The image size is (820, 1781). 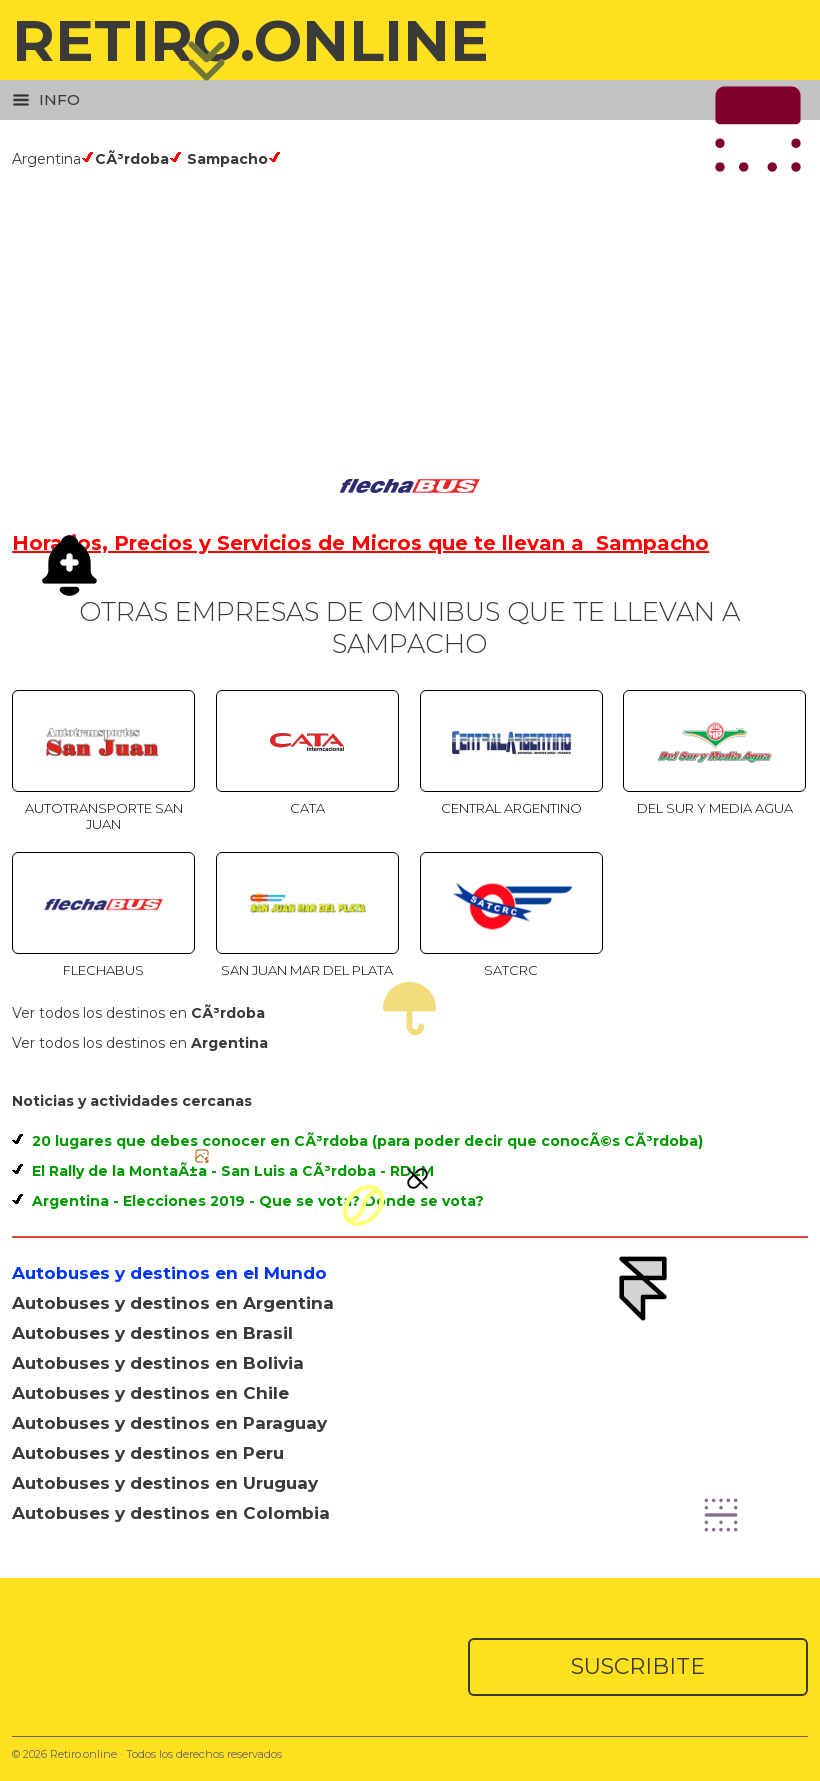 What do you see at coordinates (417, 1178) in the screenshot?
I see `medication reminder disabled` at bounding box center [417, 1178].